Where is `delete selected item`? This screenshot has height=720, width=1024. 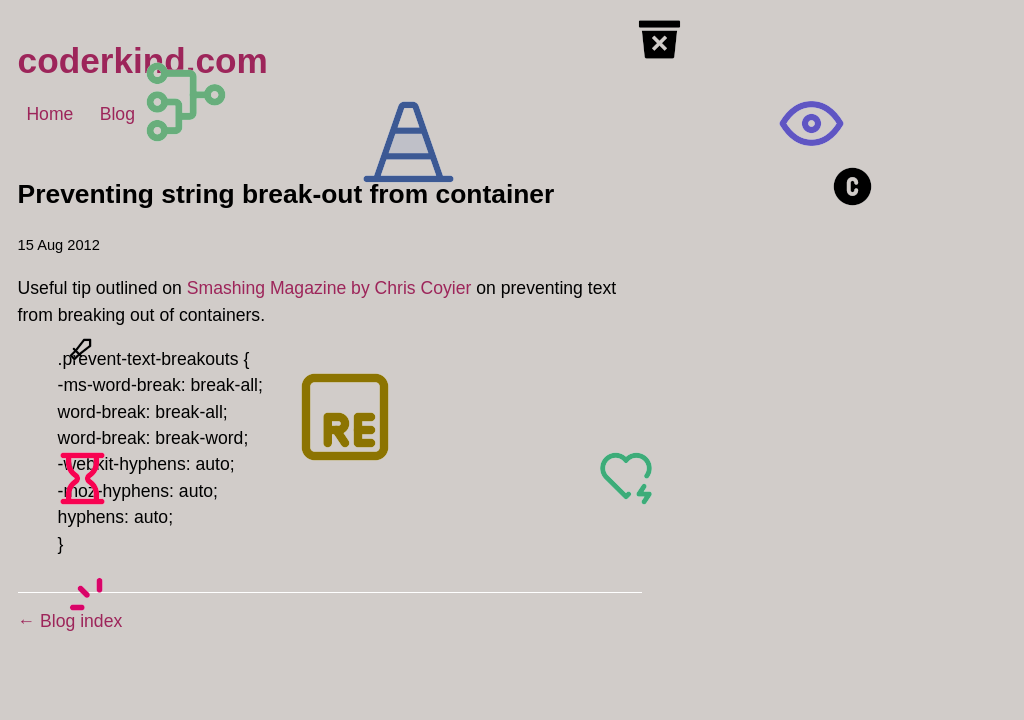 delete selected item is located at coordinates (659, 39).